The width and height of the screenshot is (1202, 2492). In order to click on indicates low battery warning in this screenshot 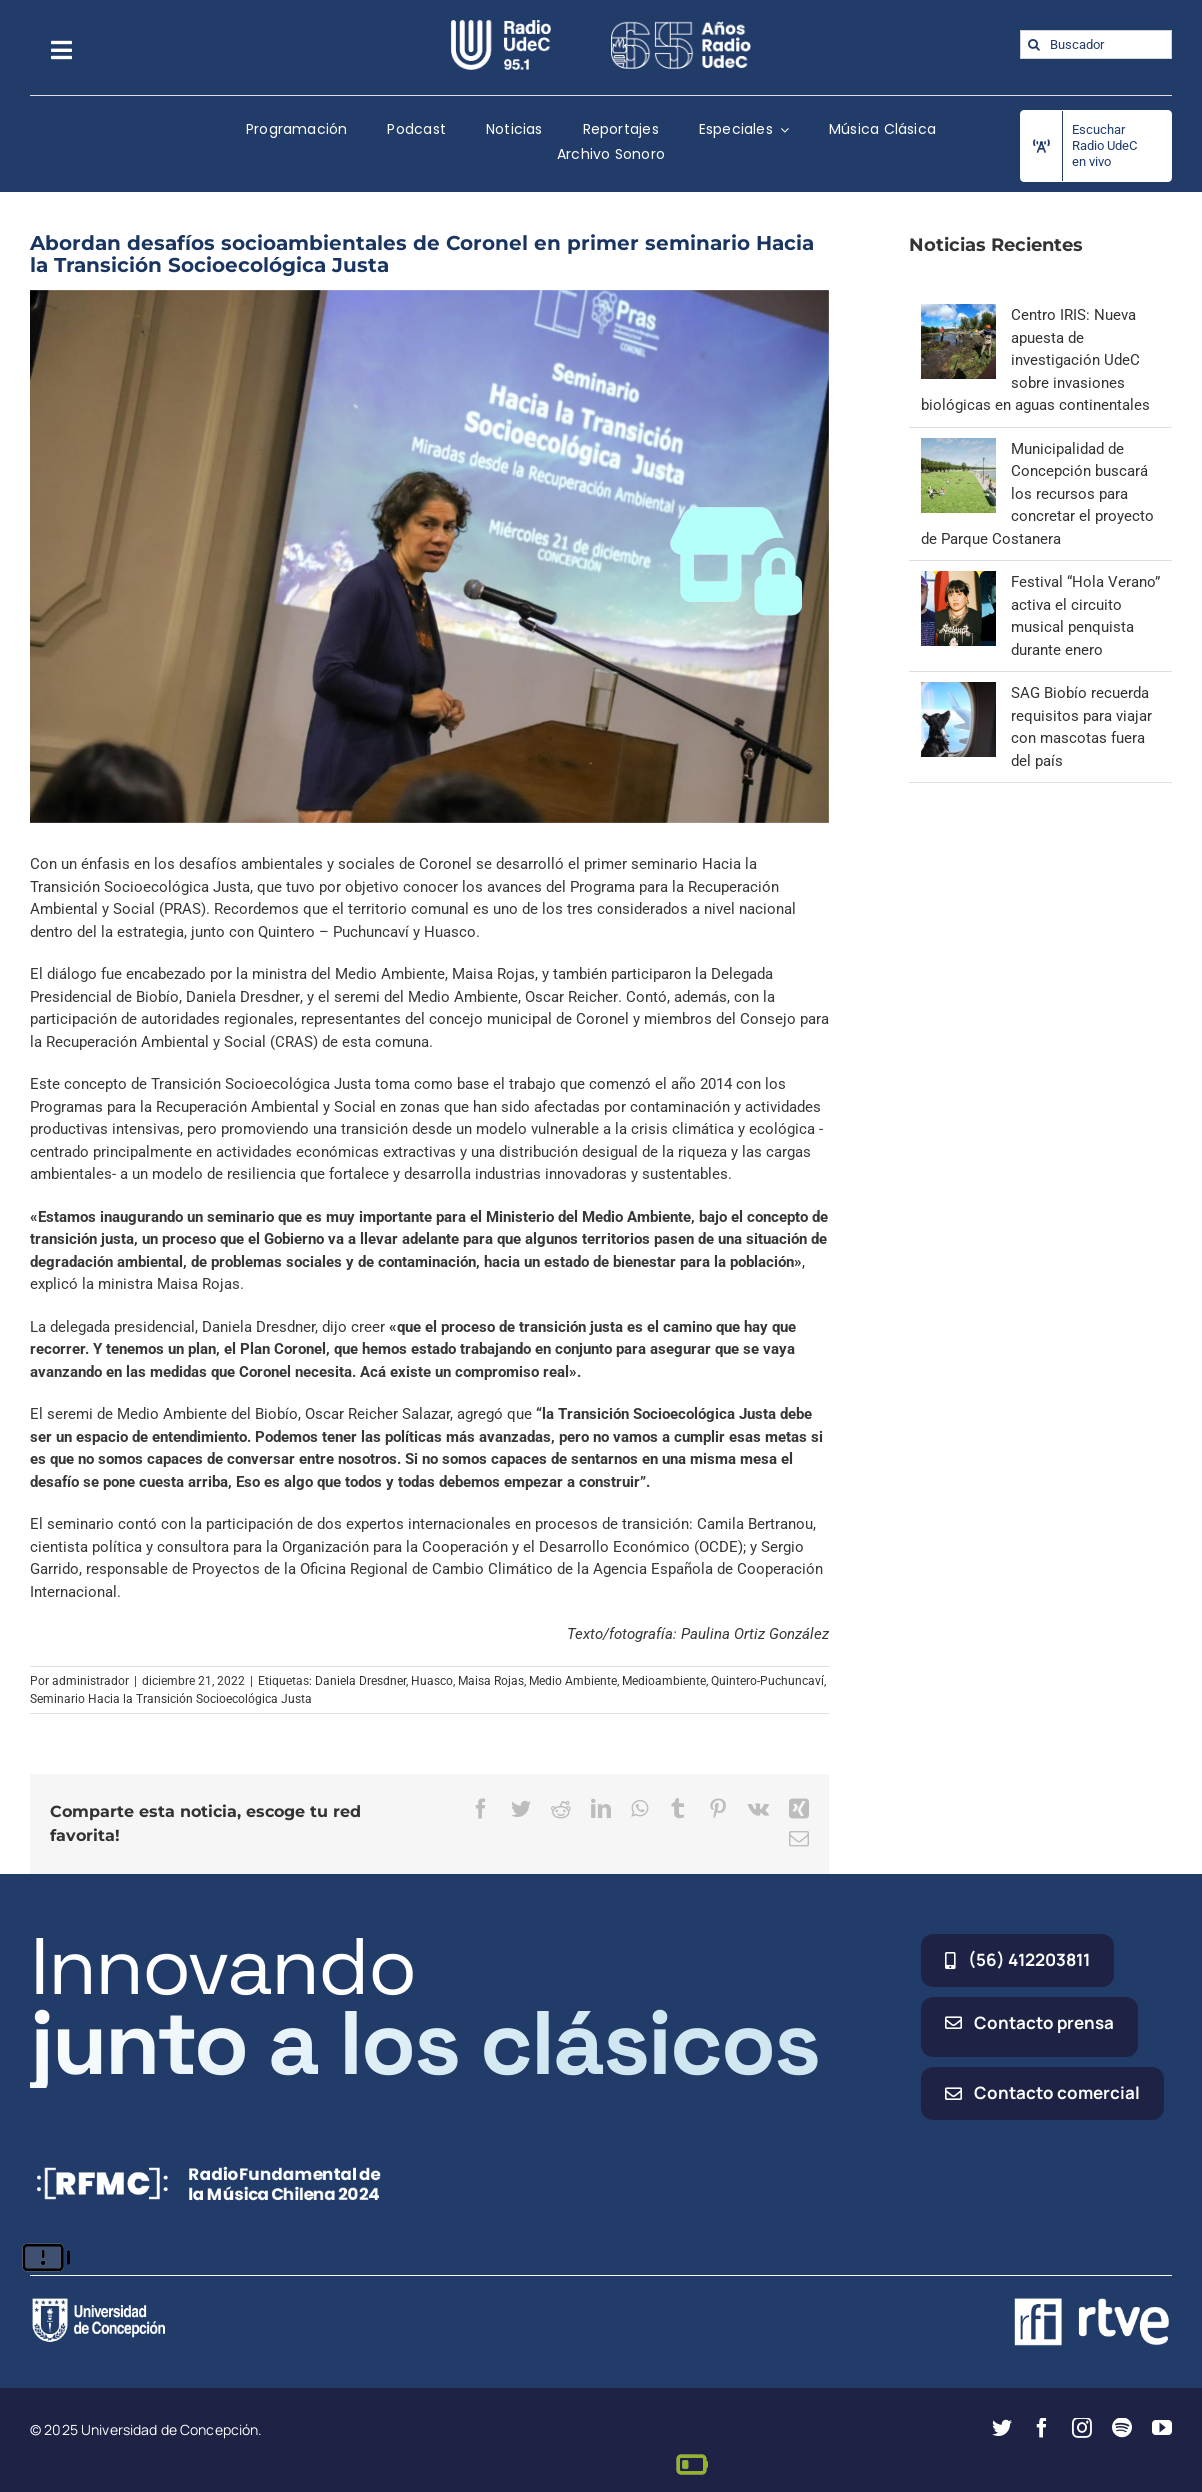, I will do `click(45, 2257)`.